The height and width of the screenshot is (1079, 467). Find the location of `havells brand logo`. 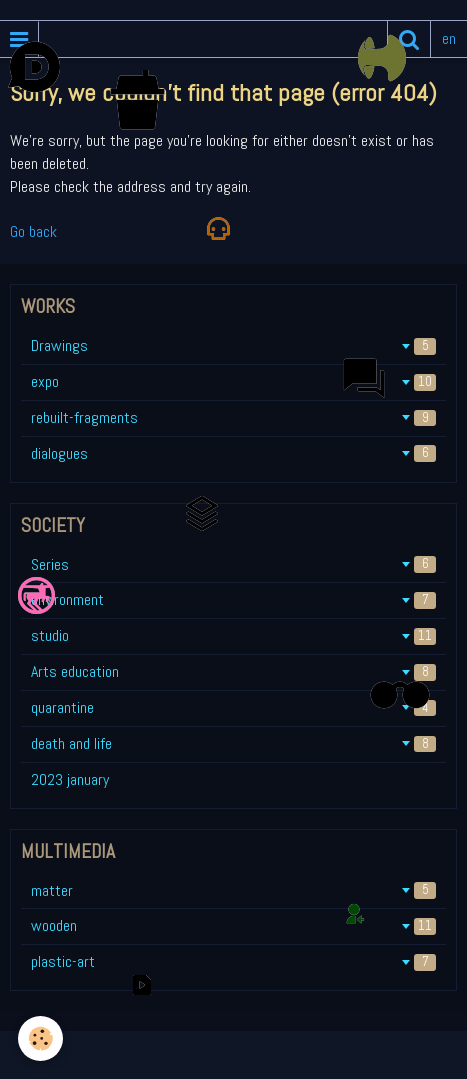

havells brand logo is located at coordinates (382, 58).